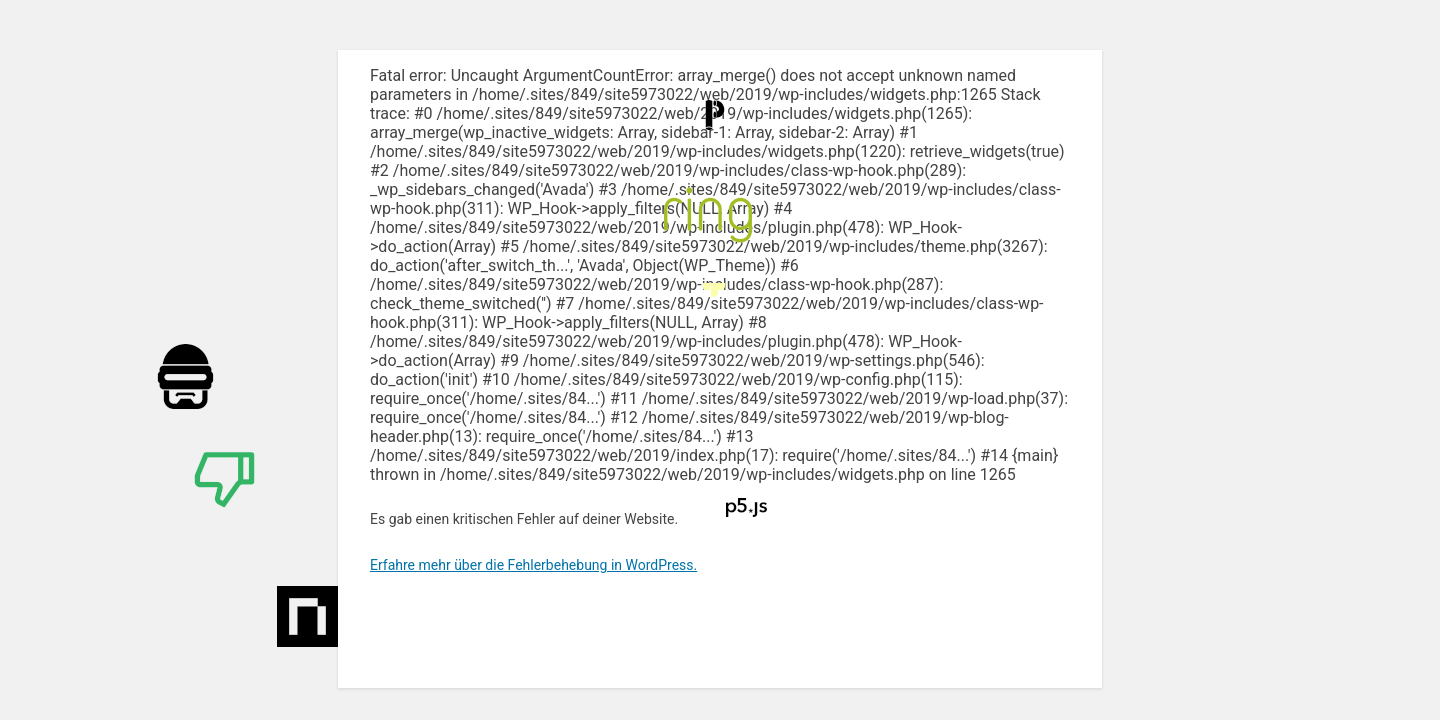 This screenshot has width=1440, height=720. I want to click on open piped app, so click(715, 115).